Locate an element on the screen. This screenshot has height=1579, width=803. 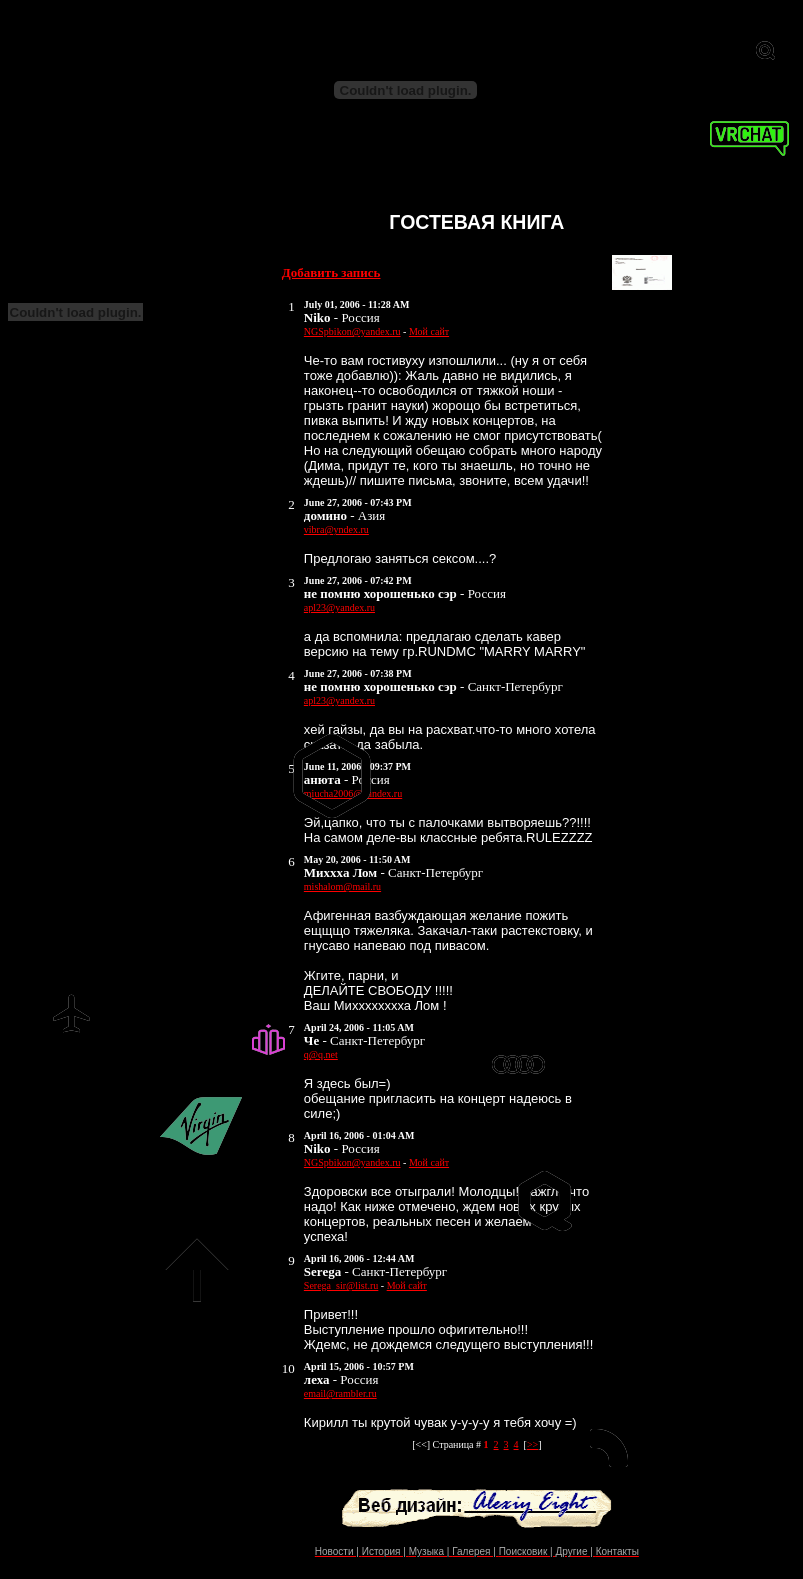
qubes os logo is located at coordinates (545, 1201).